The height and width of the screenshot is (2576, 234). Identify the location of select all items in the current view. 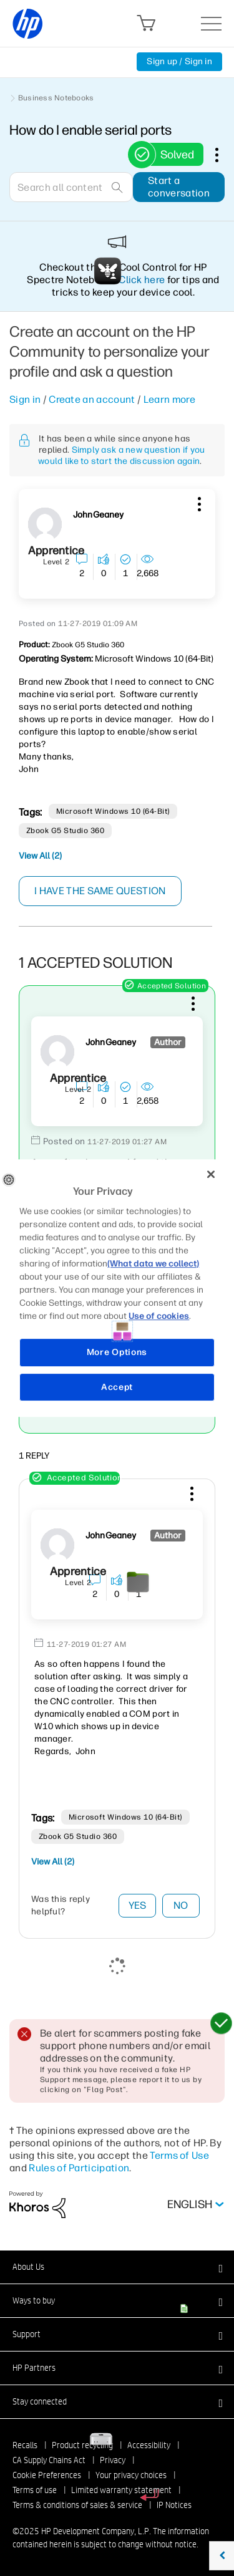
(122, 1331).